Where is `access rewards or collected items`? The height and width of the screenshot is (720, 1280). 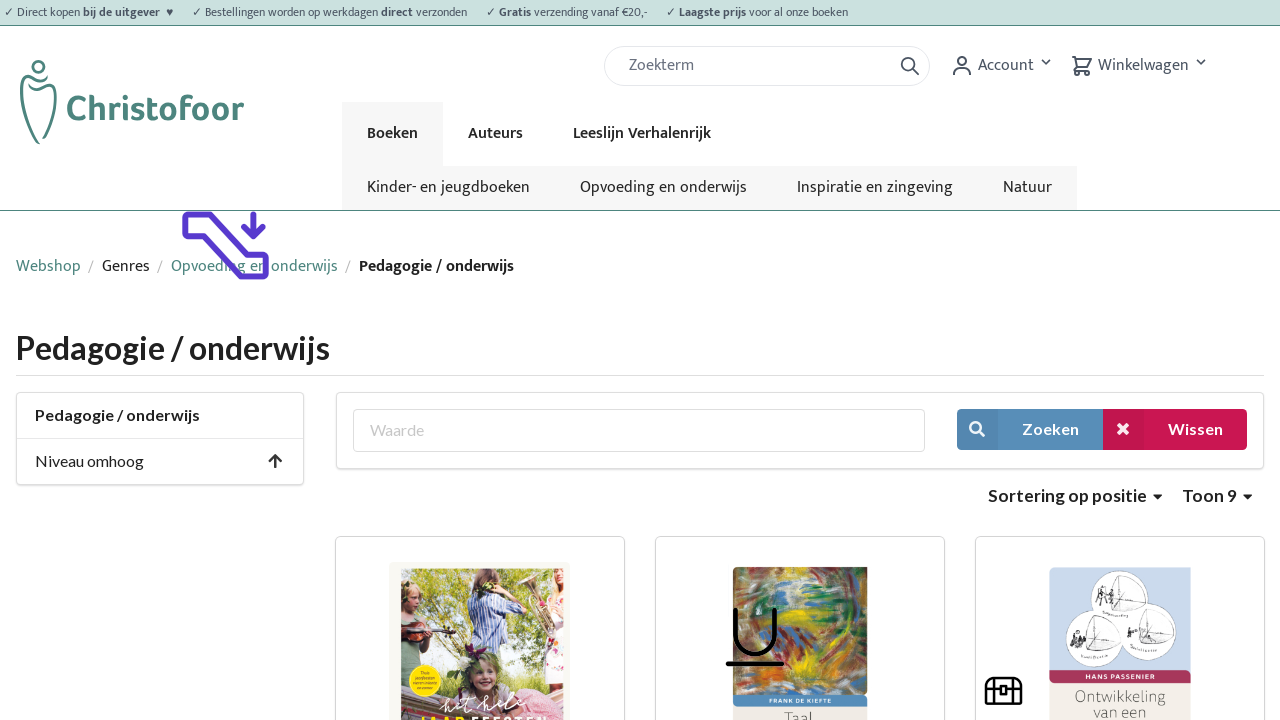 access rewards or collected items is located at coordinates (1003, 691).